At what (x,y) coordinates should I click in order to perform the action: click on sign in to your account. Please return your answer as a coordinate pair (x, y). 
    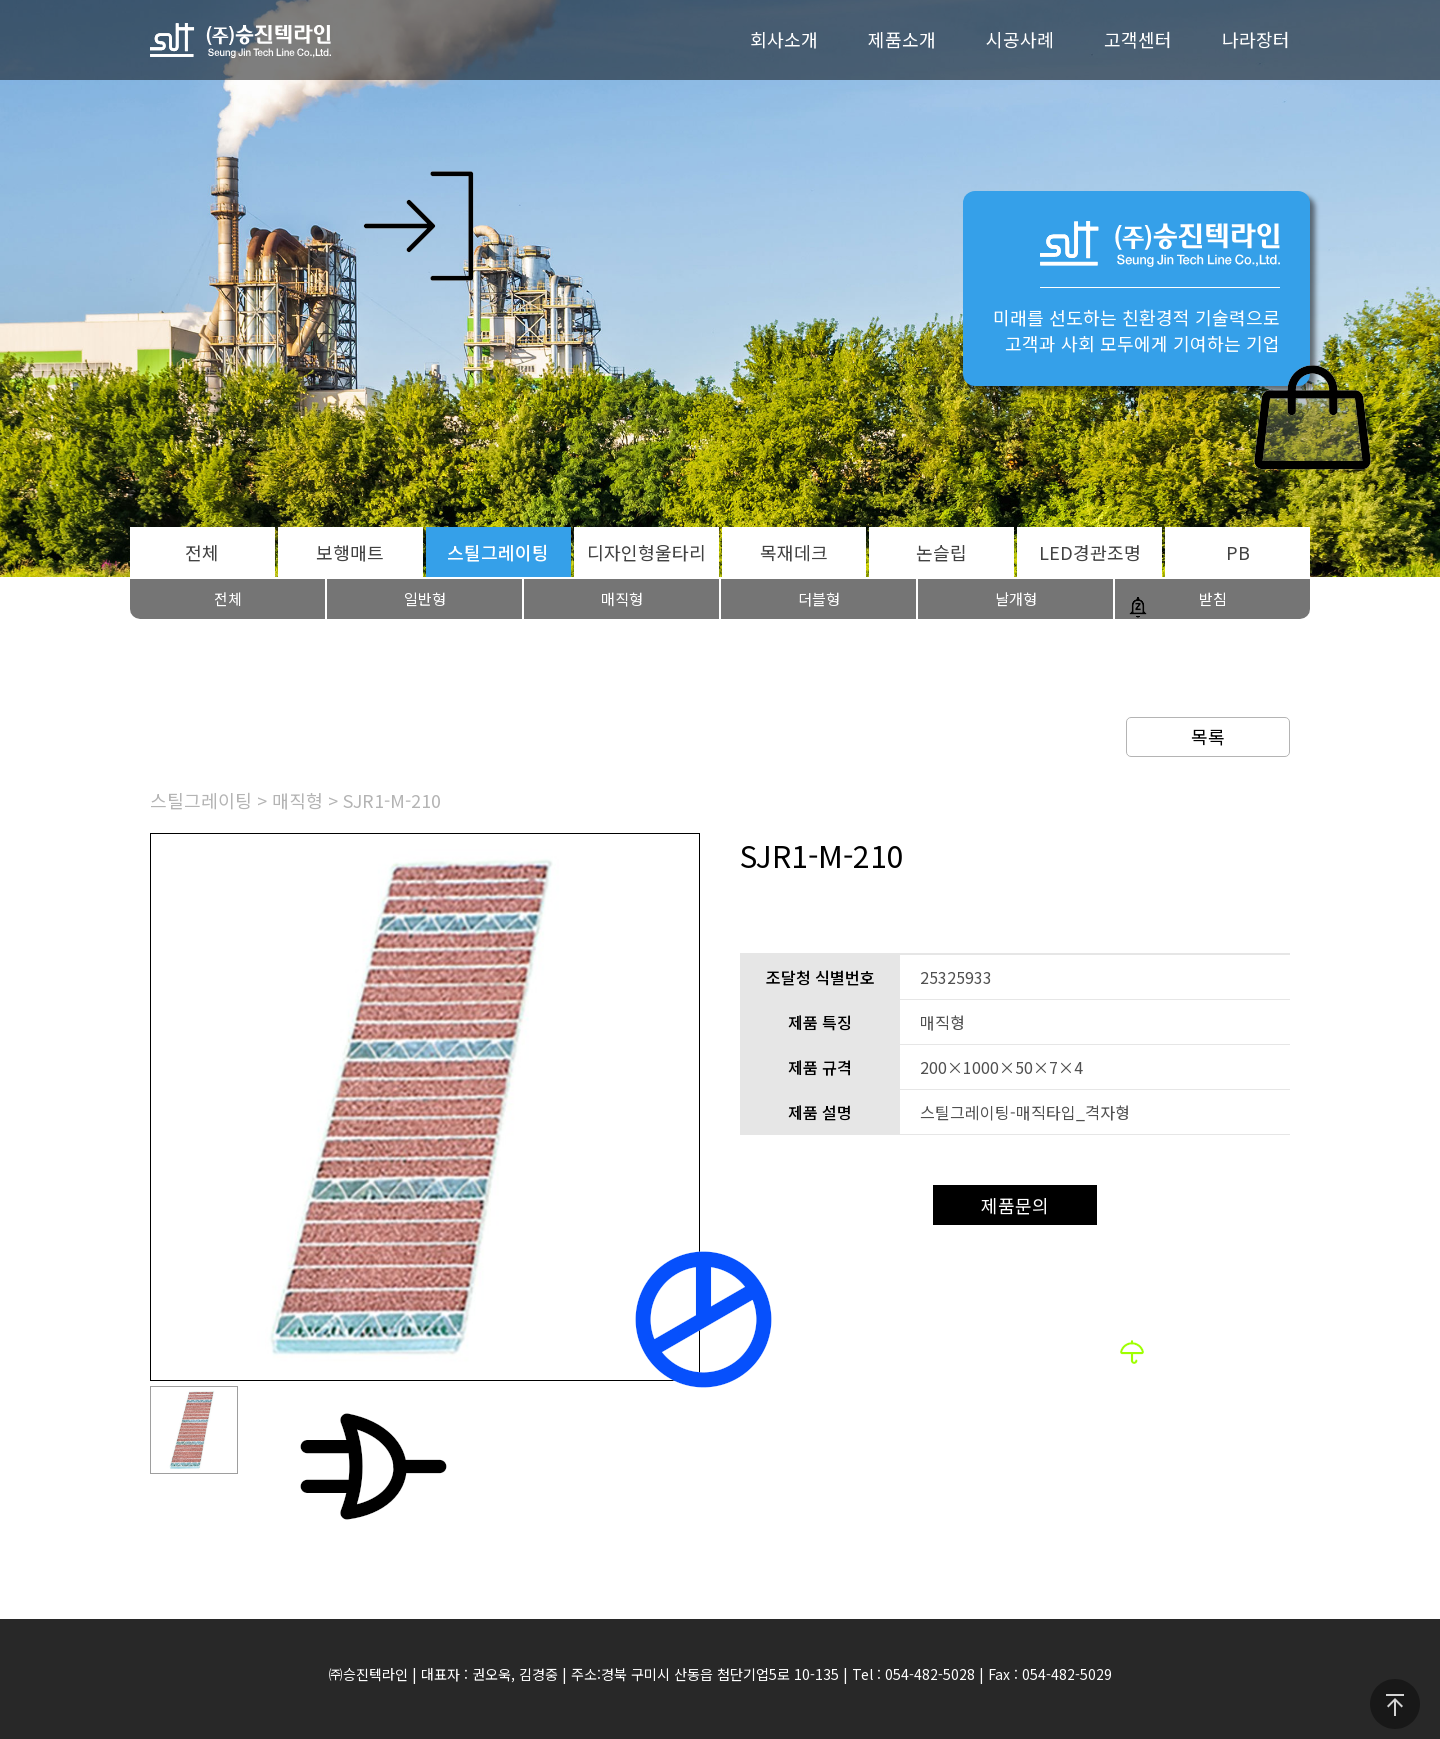
    Looking at the image, I should click on (428, 226).